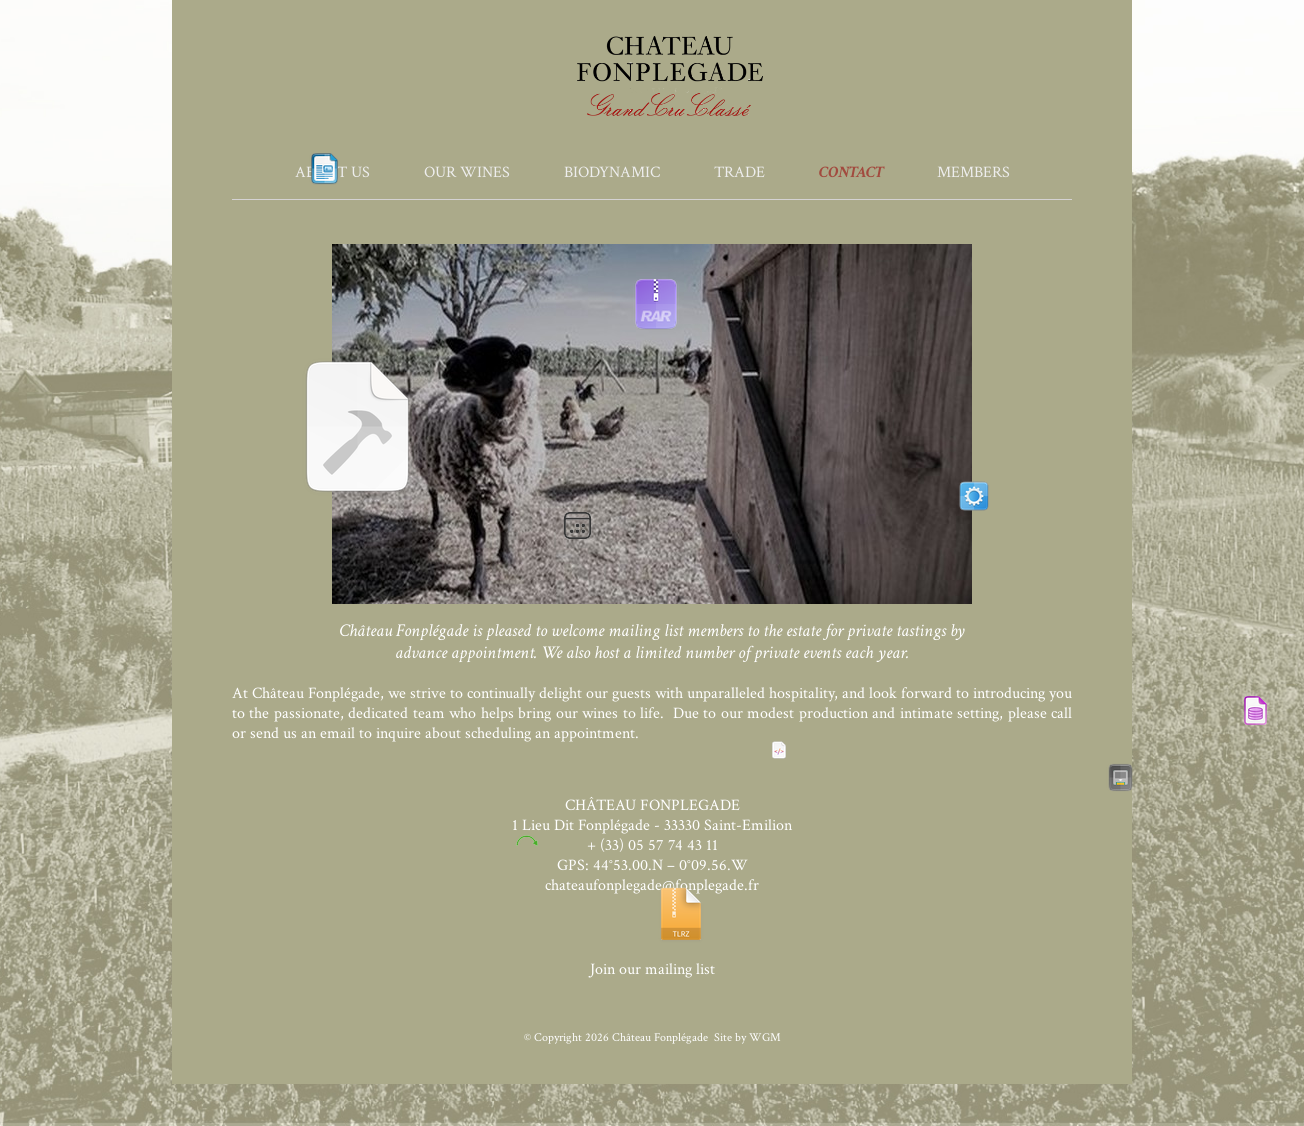 The height and width of the screenshot is (1126, 1304). What do you see at coordinates (1255, 710) in the screenshot?
I see `libreoffice base database template file` at bounding box center [1255, 710].